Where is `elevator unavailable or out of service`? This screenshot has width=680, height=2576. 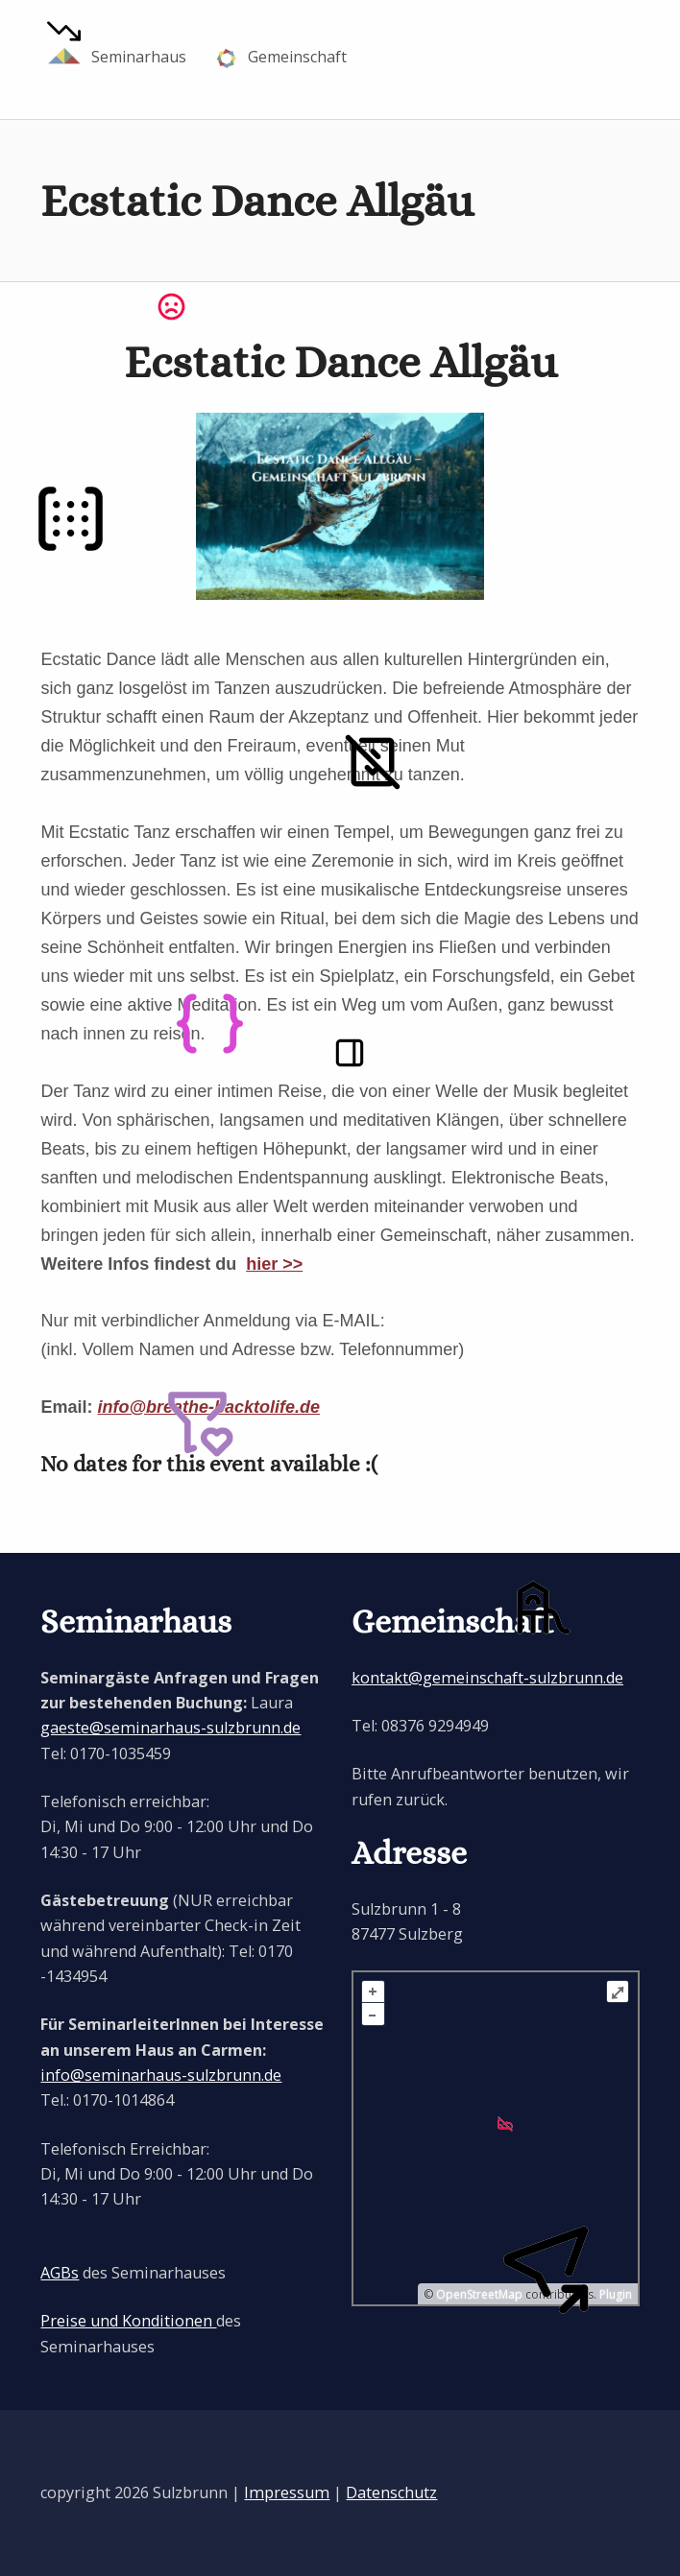
elevator unavailable or out of service is located at coordinates (373, 762).